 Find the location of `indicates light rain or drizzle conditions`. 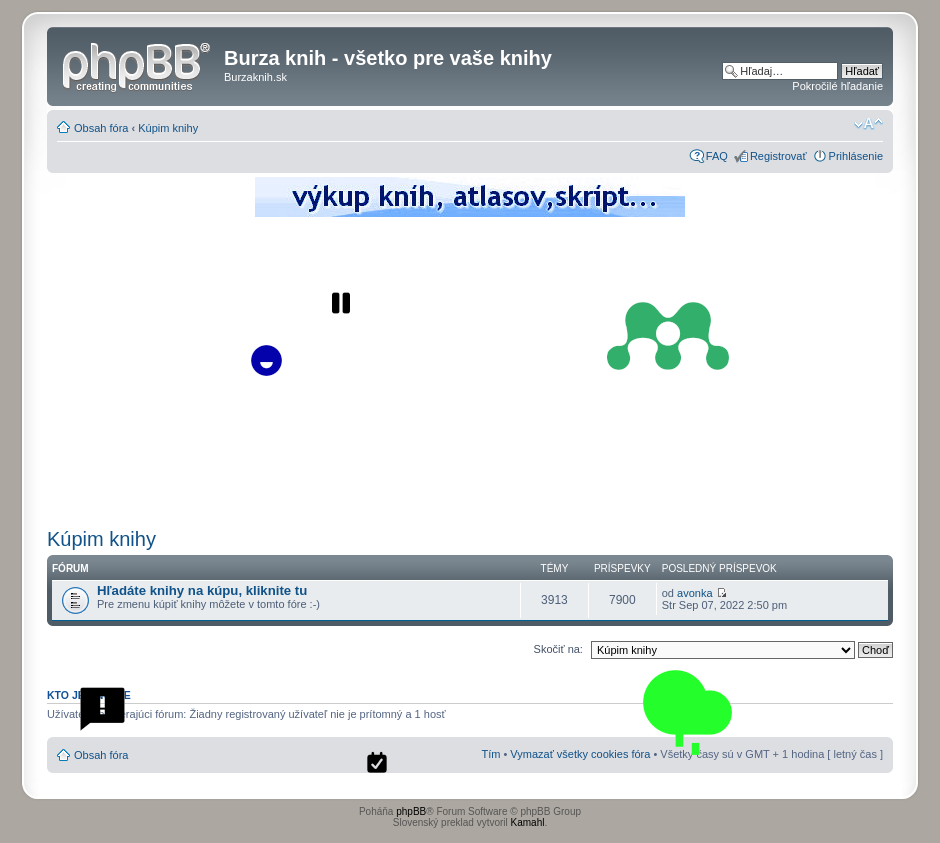

indicates light rain or drizzle conditions is located at coordinates (687, 710).